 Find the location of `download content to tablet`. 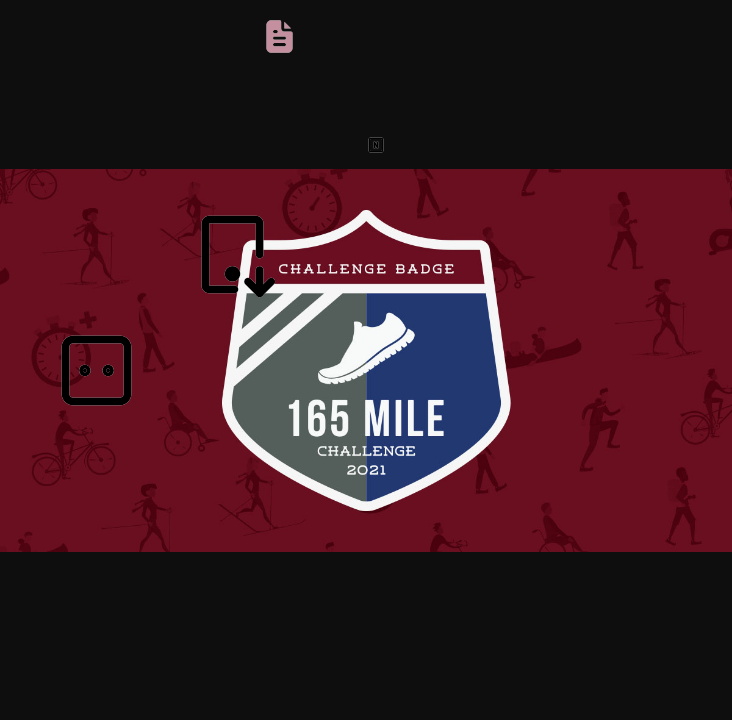

download content to tablet is located at coordinates (232, 254).